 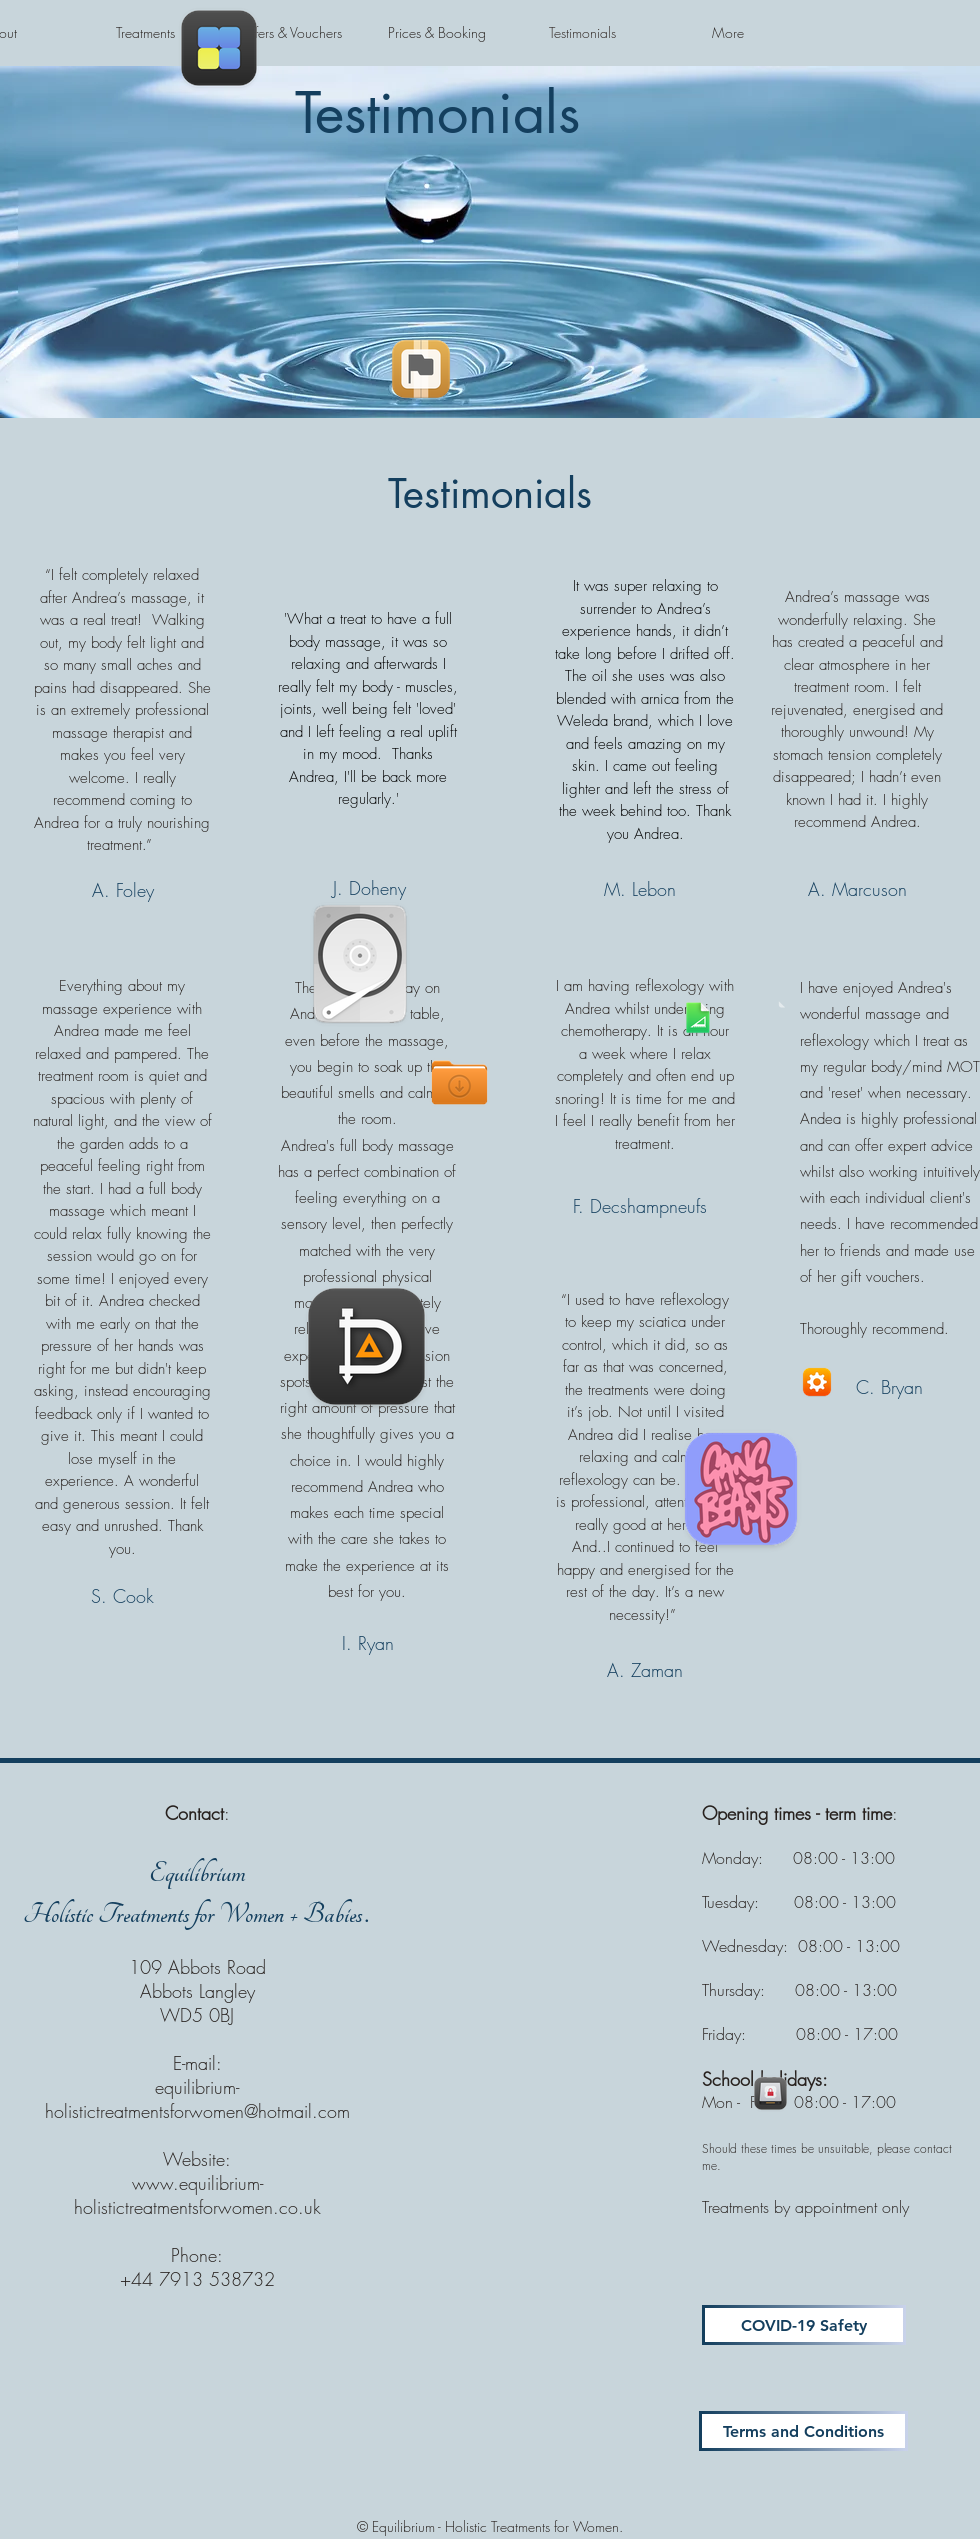 What do you see at coordinates (219, 48) in the screenshot?
I see `launch swell foop puzzle game` at bounding box center [219, 48].